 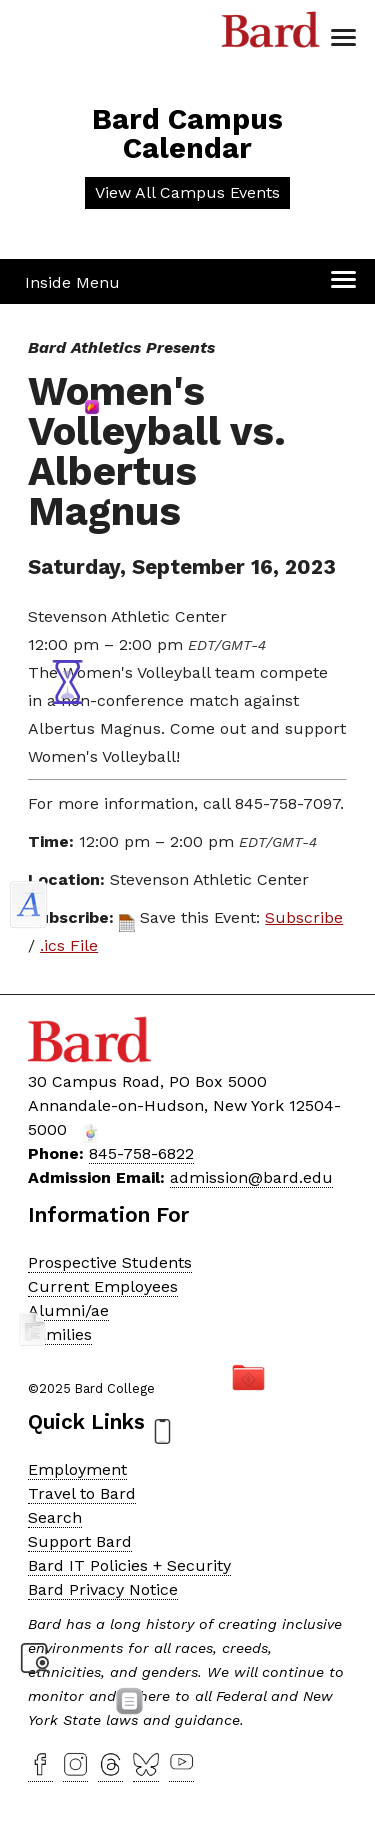 I want to click on access public or shared folder, so click(x=248, y=1377).